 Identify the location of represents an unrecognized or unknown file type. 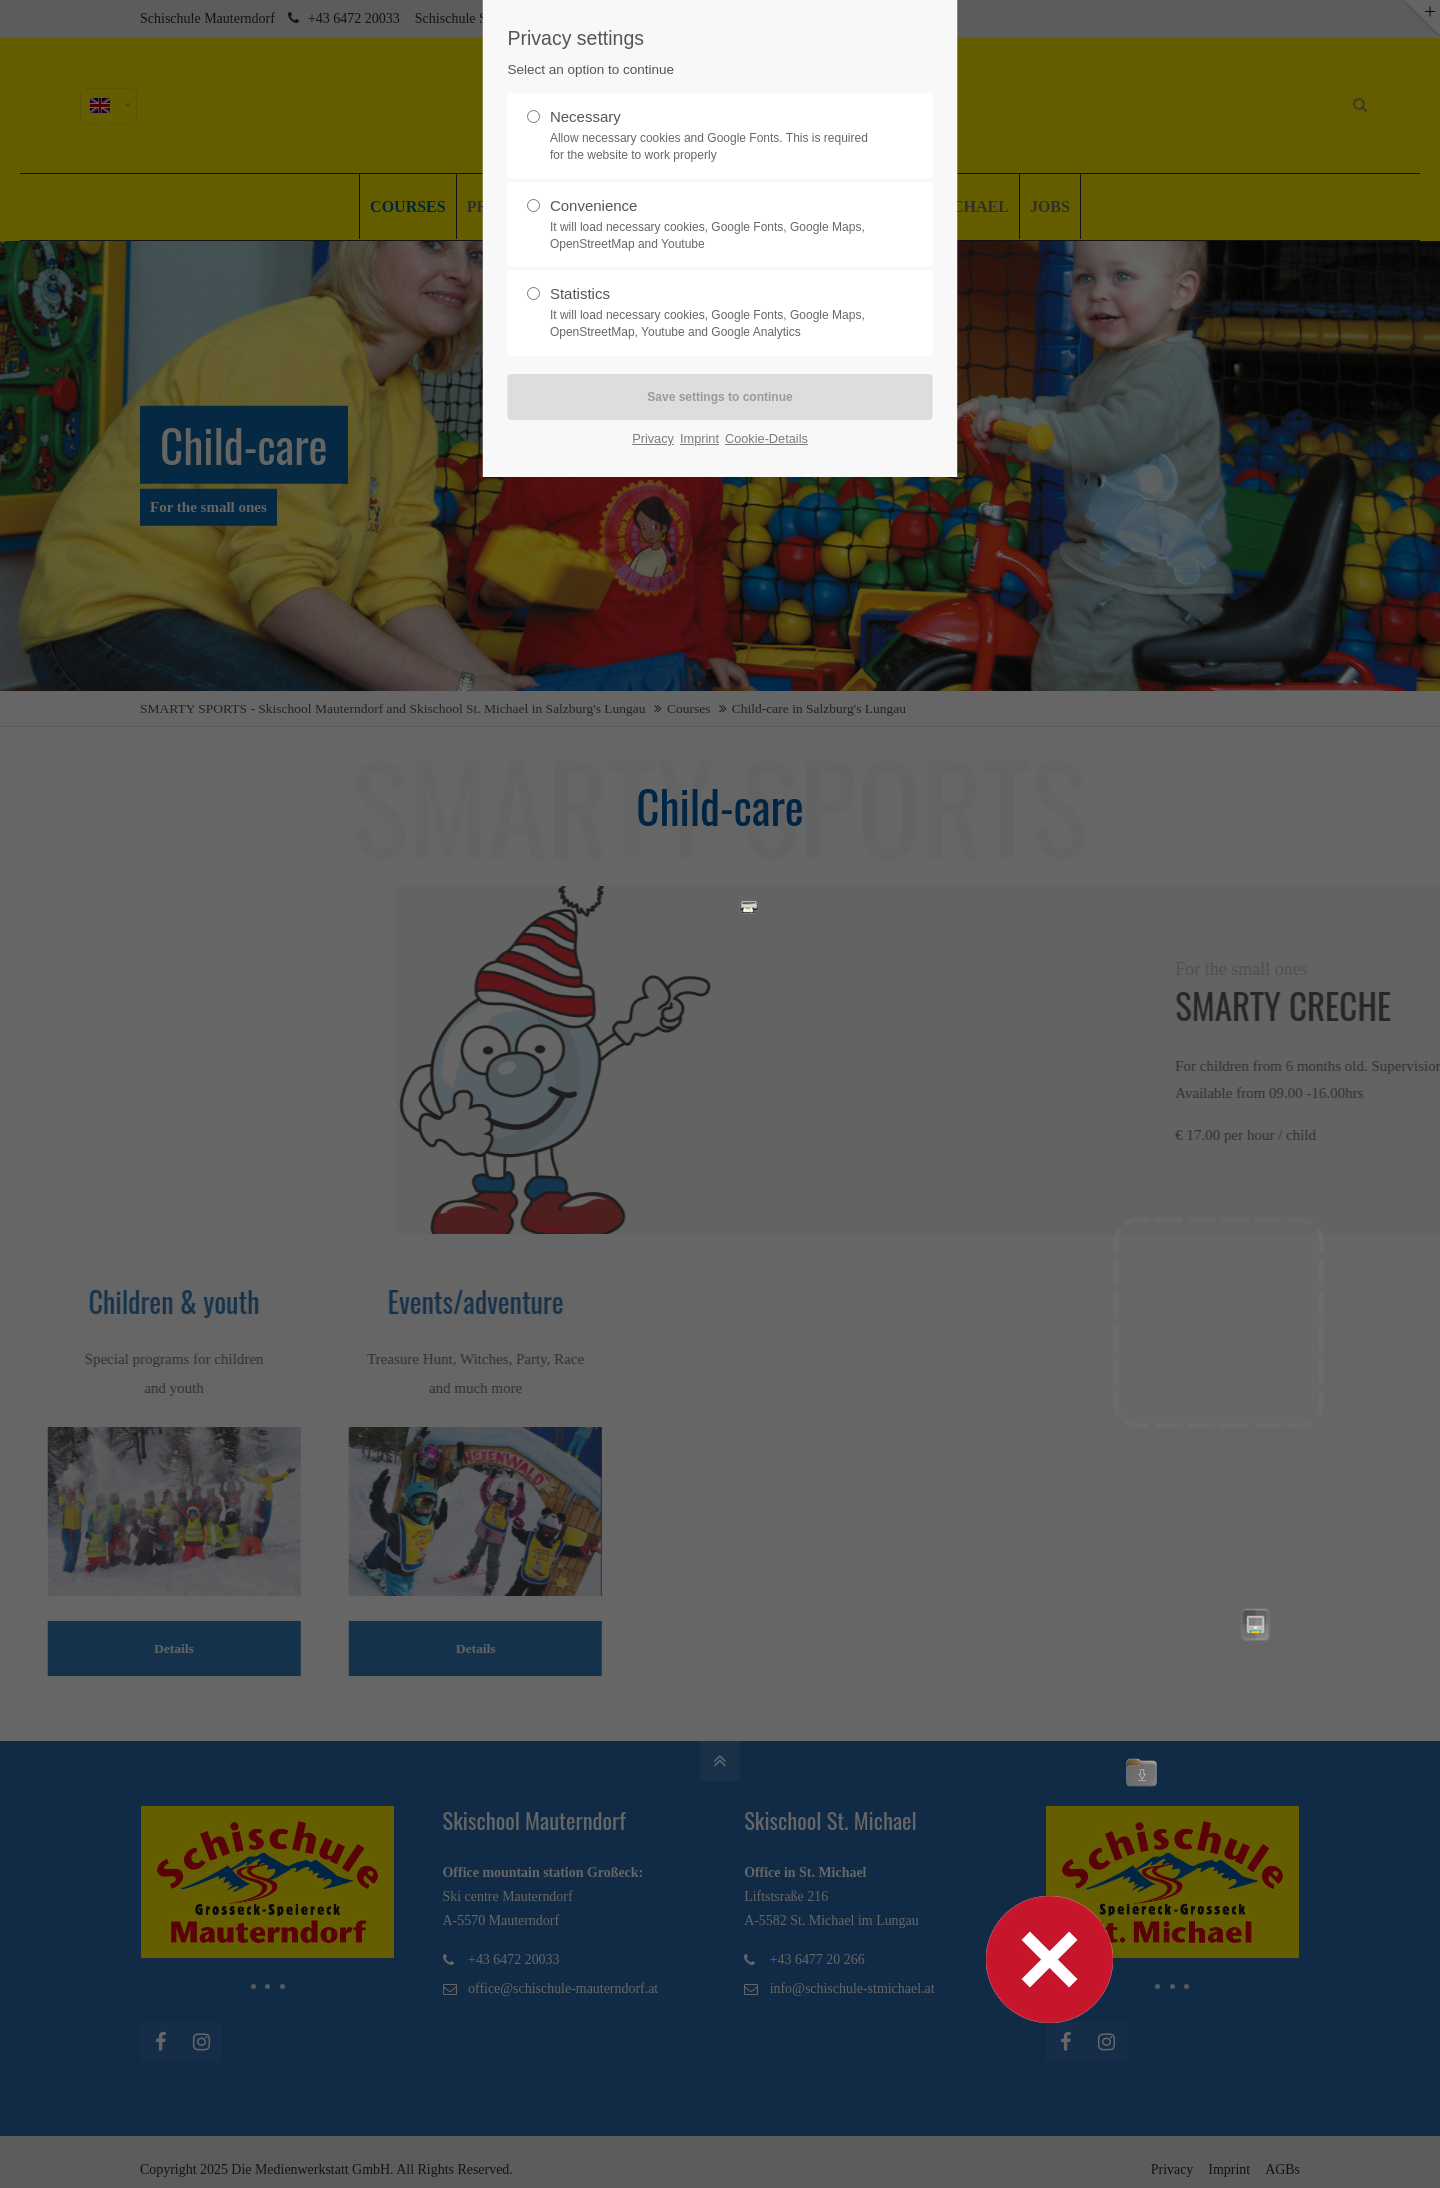
(1218, 1322).